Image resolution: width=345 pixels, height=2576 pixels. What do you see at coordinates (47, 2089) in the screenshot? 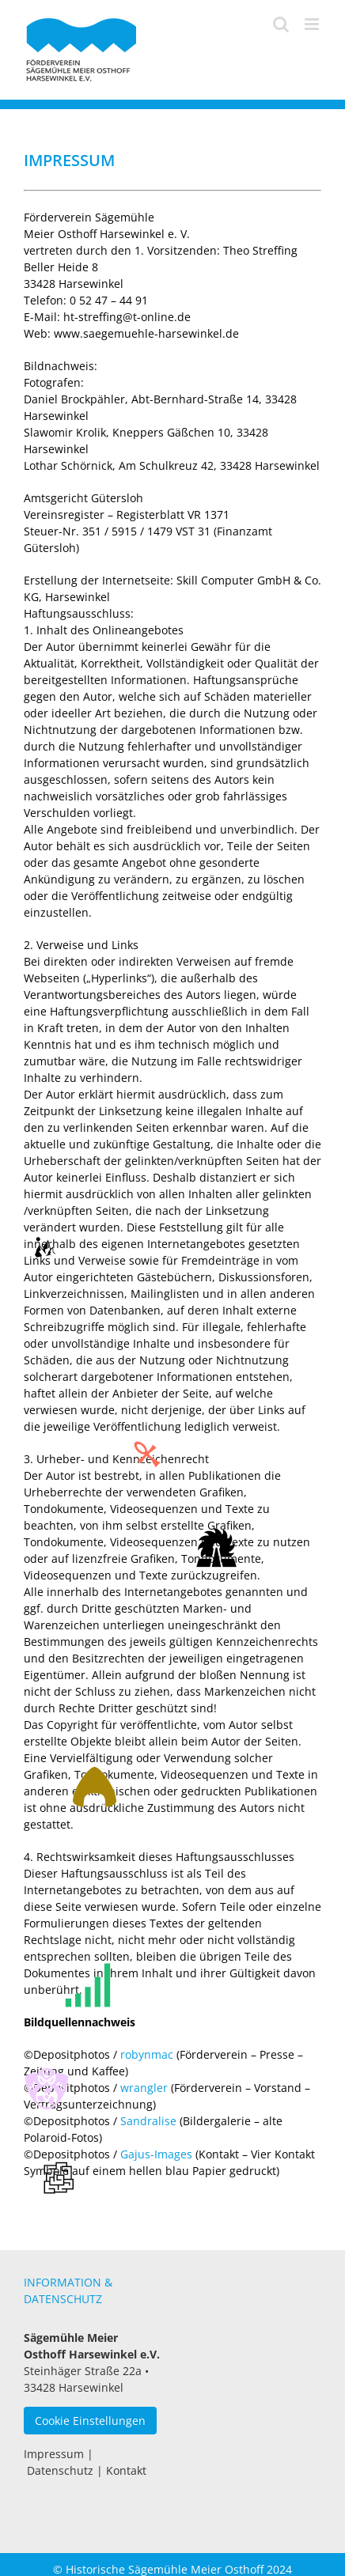
I see `select the air man character` at bounding box center [47, 2089].